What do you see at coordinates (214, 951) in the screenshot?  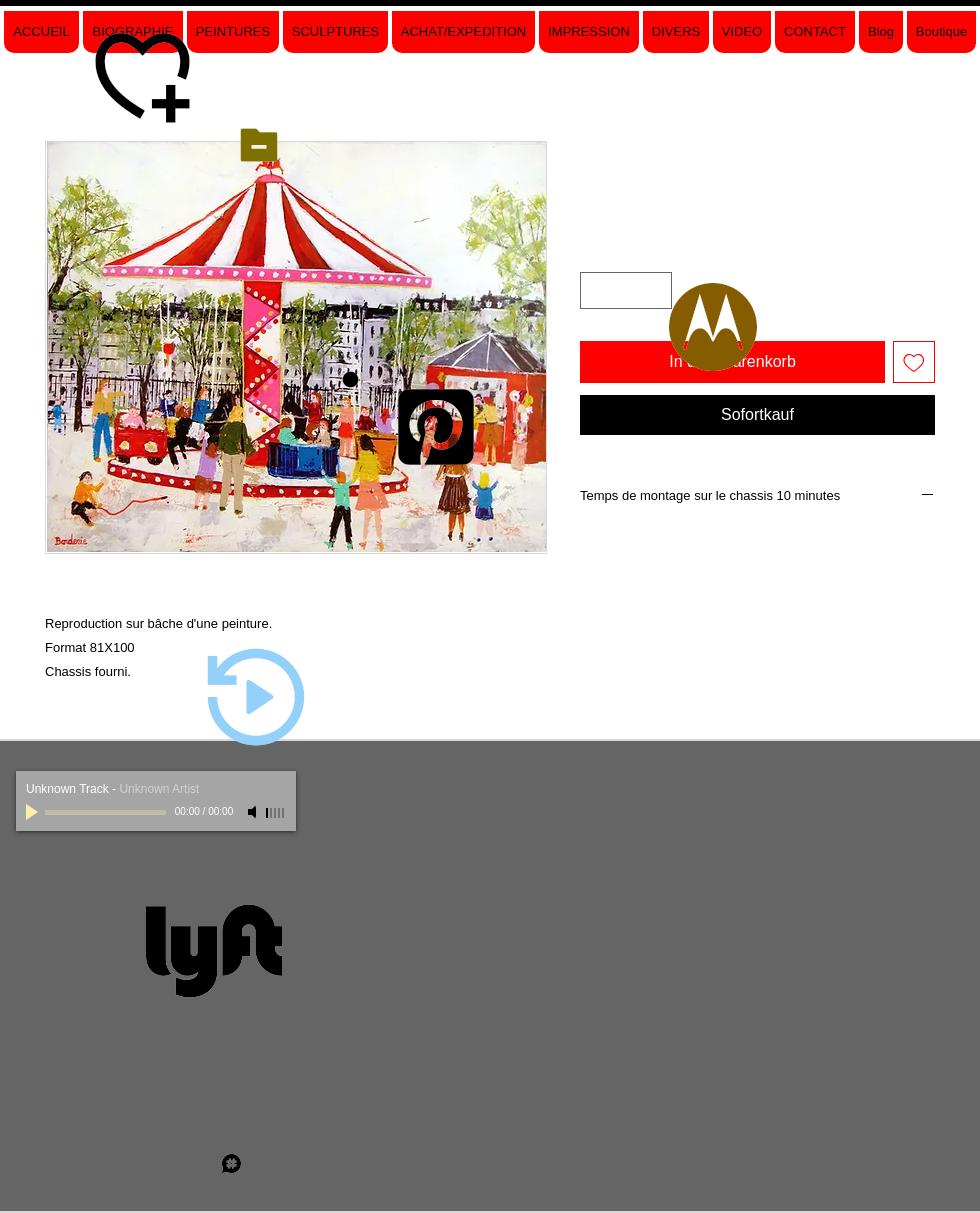 I see `open the lyft app` at bounding box center [214, 951].